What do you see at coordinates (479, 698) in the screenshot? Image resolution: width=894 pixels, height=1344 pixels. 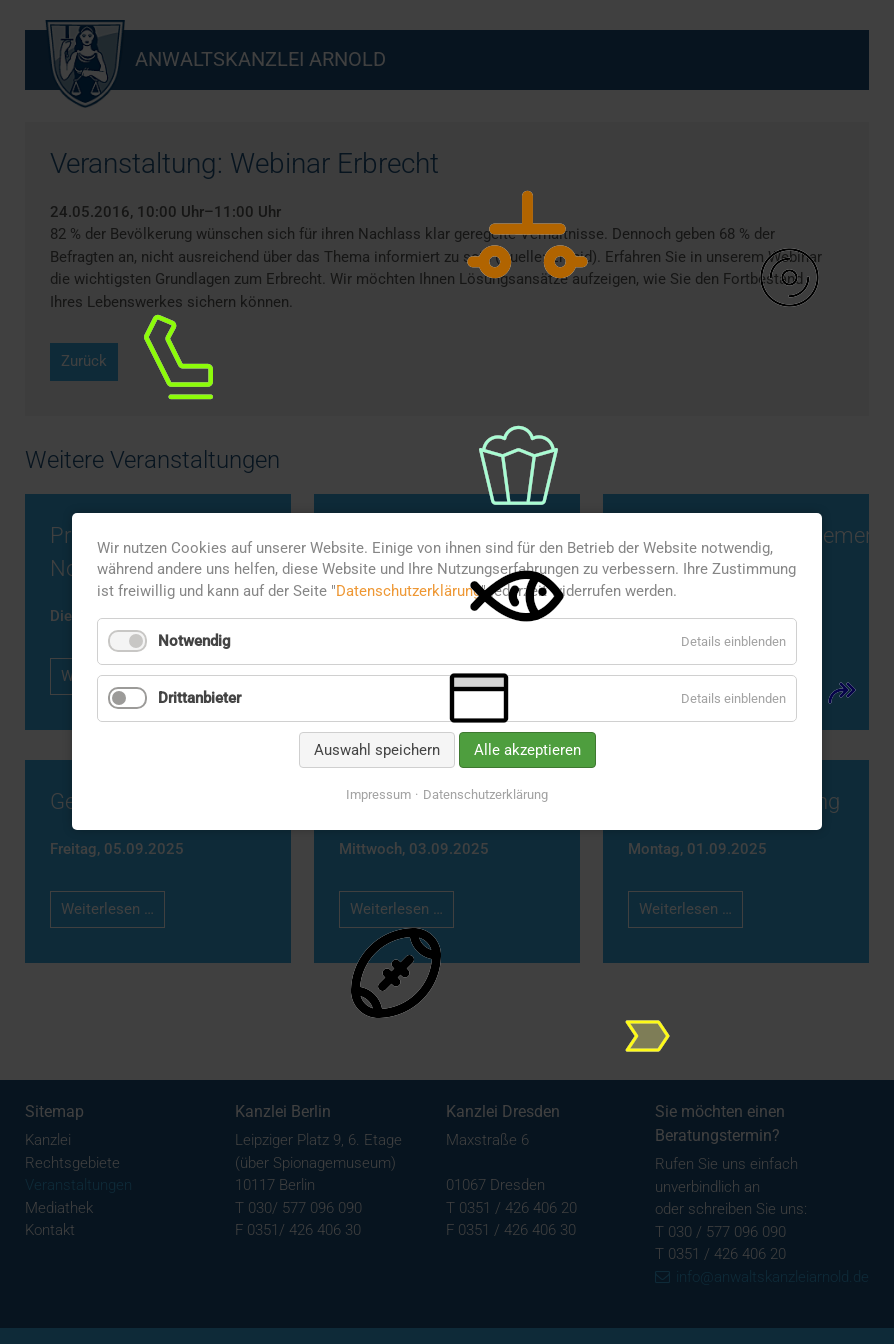 I see `open web browser` at bounding box center [479, 698].